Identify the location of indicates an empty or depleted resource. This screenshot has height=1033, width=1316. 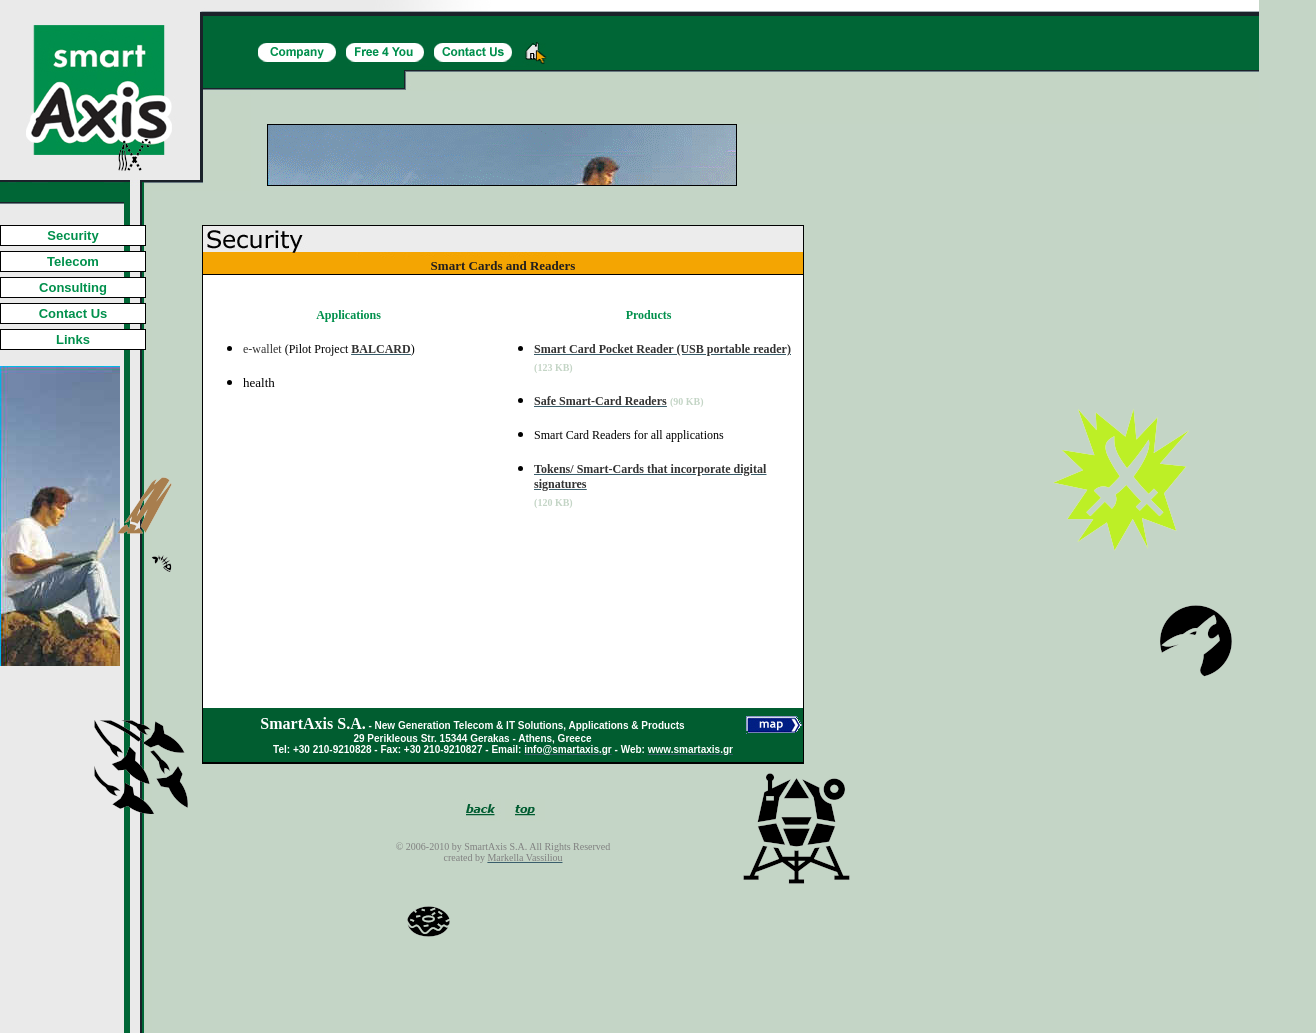
(161, 563).